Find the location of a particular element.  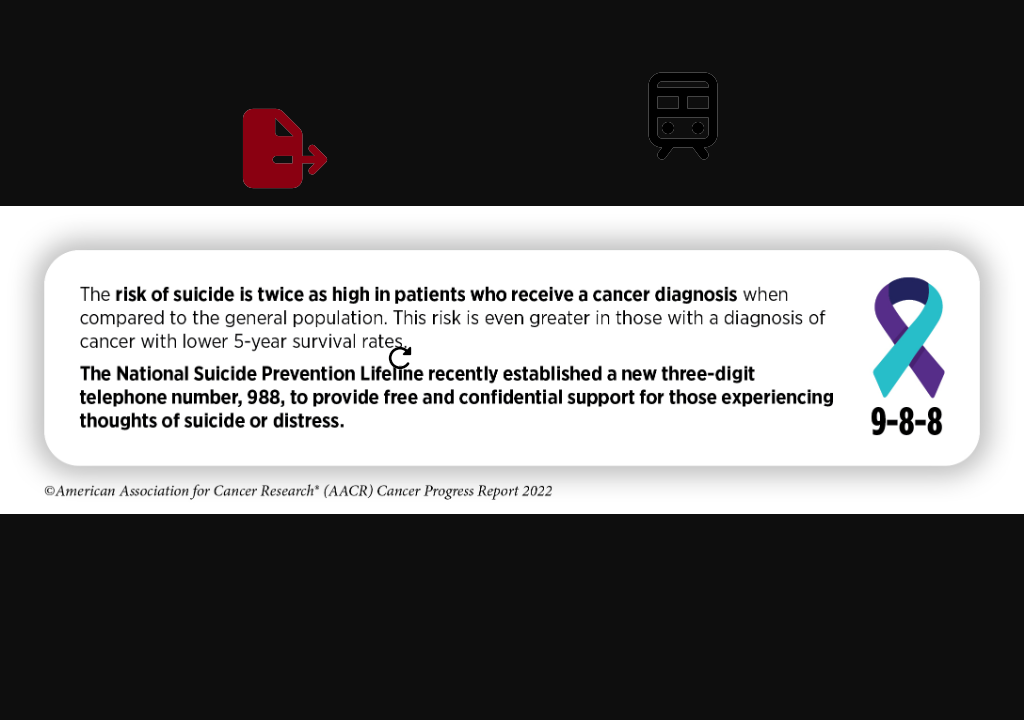

access train schedules or railway information is located at coordinates (683, 113).